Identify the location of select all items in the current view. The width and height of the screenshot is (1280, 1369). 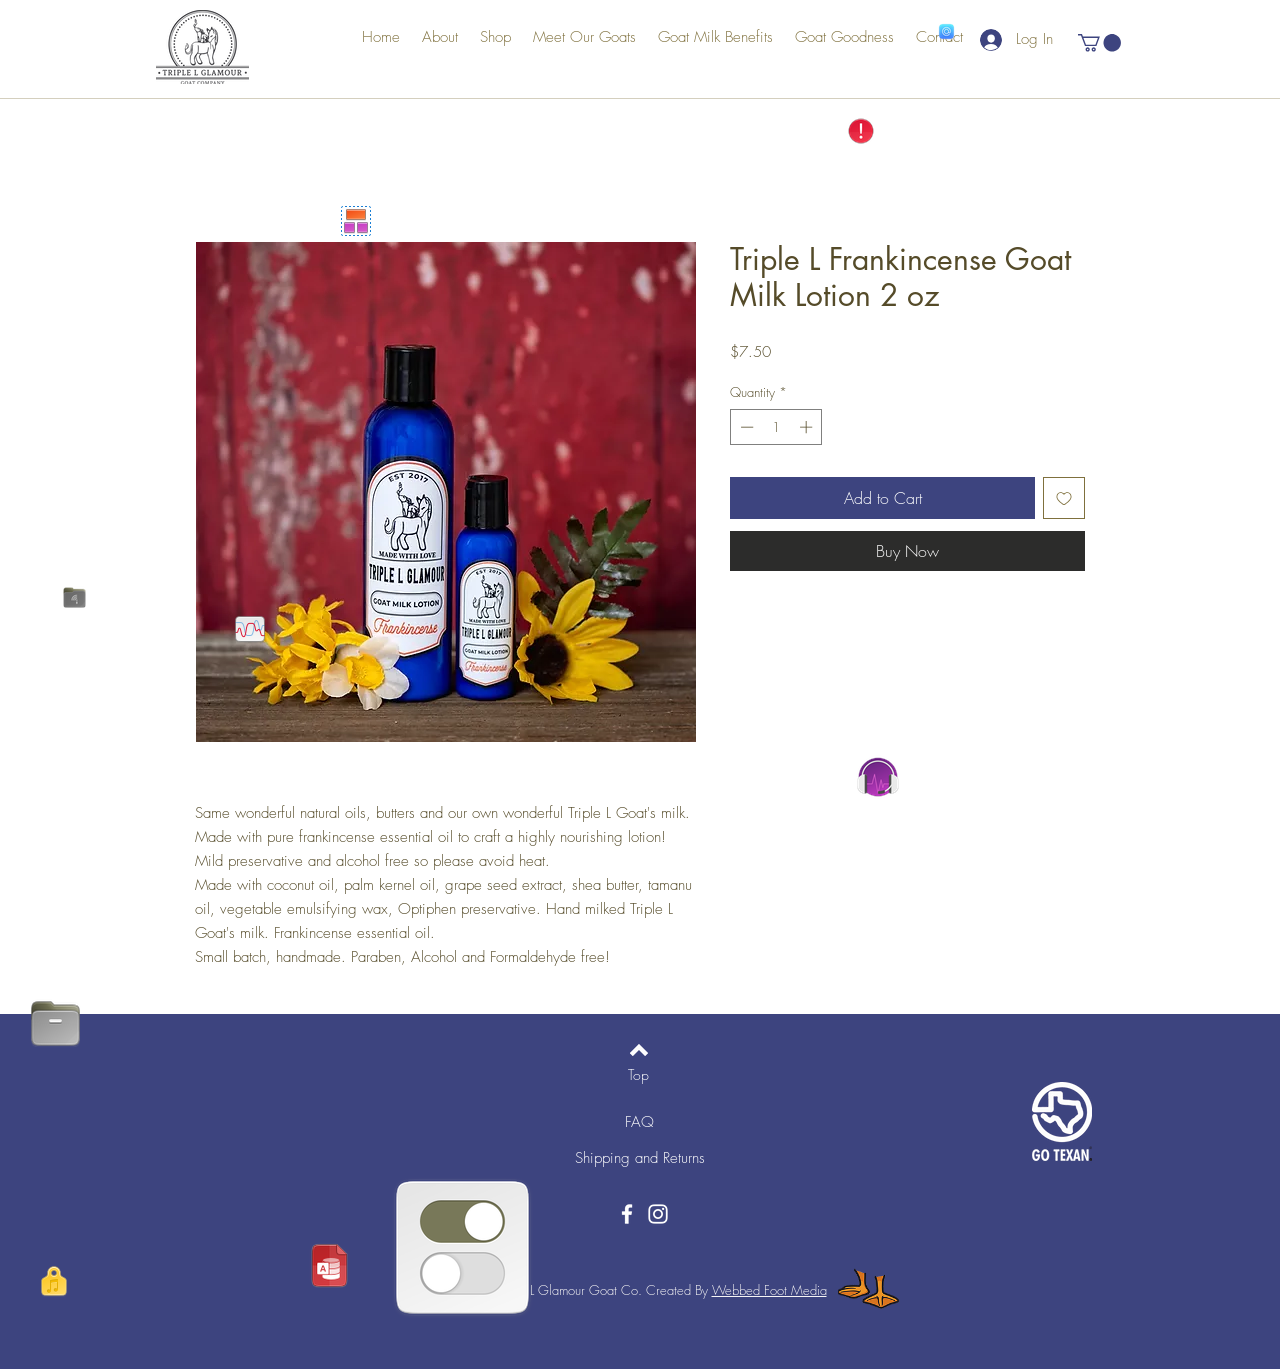
(356, 221).